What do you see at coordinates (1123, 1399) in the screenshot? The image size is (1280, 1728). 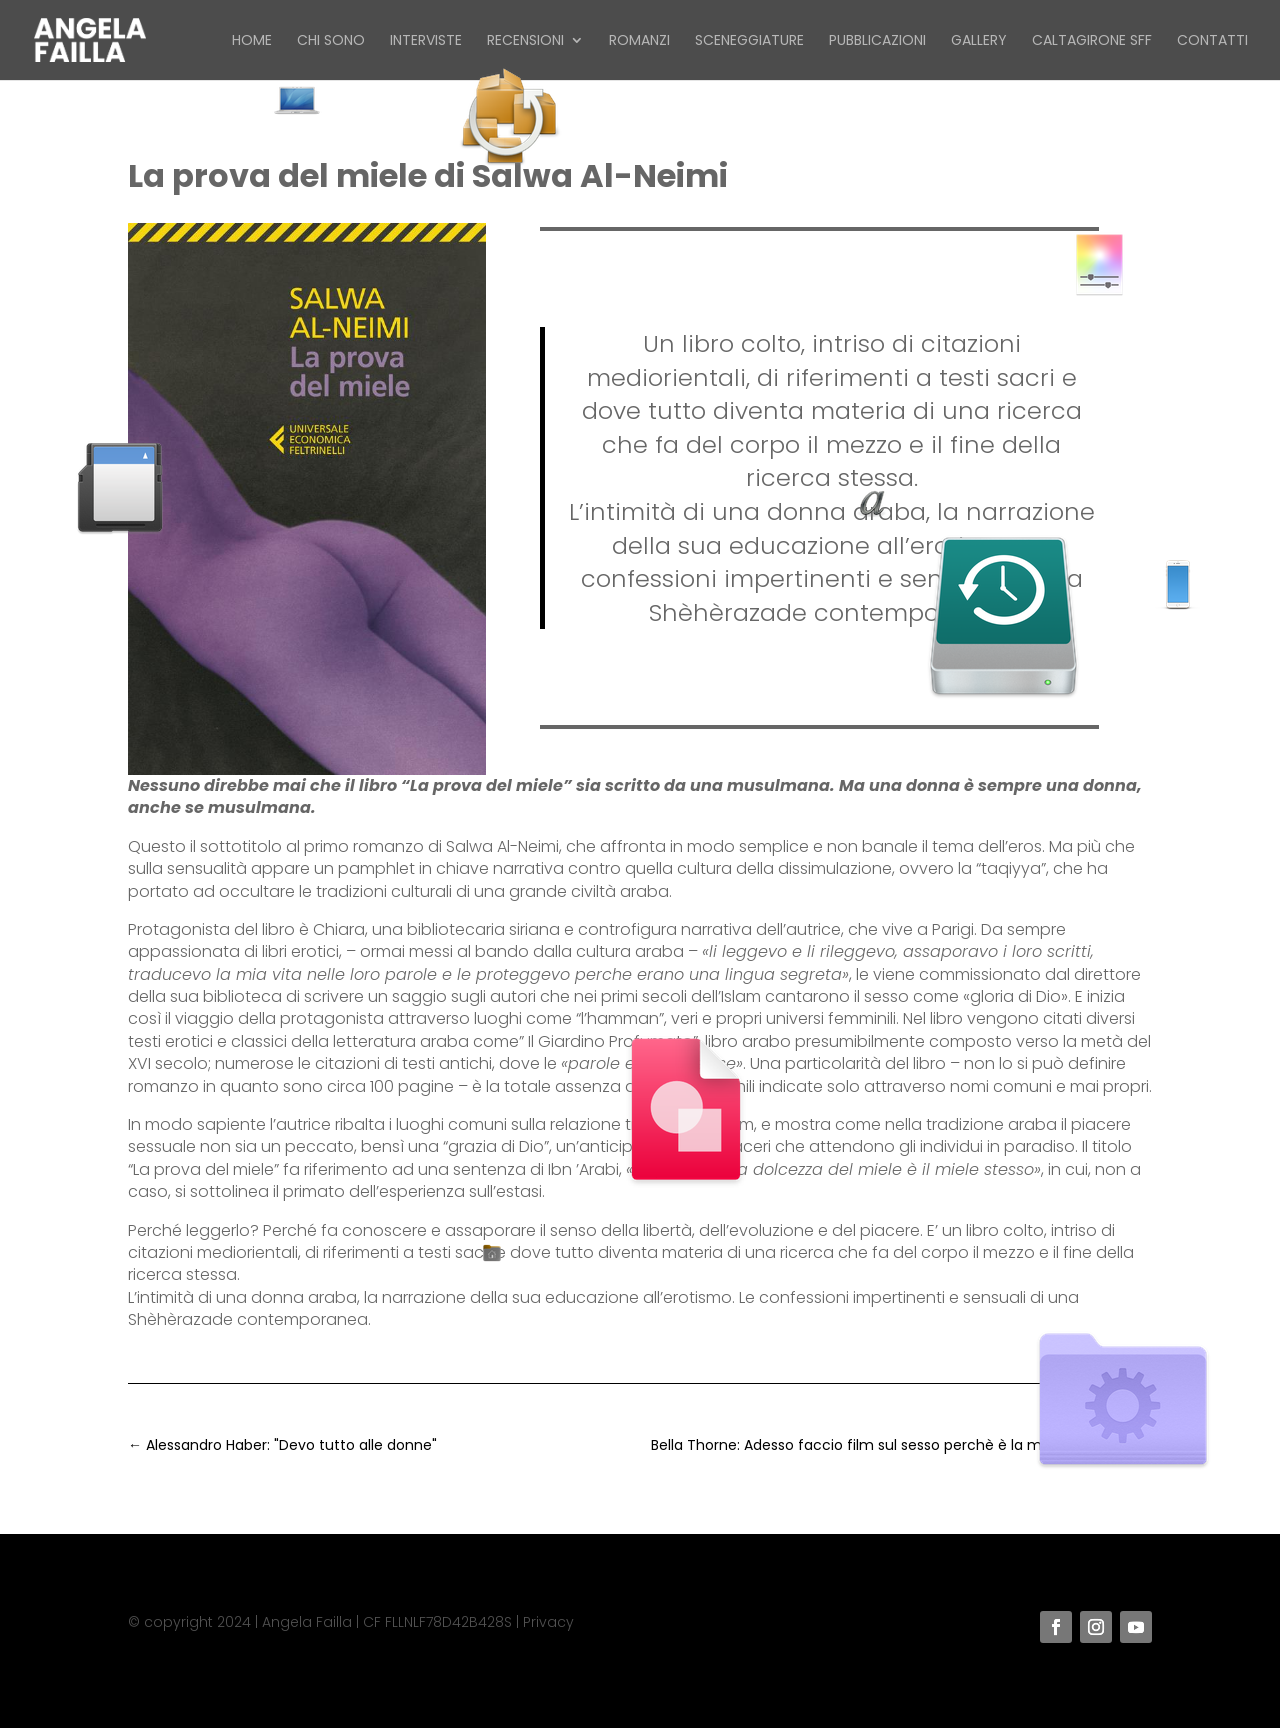 I see `open smart folder with automated sorting rules` at bounding box center [1123, 1399].